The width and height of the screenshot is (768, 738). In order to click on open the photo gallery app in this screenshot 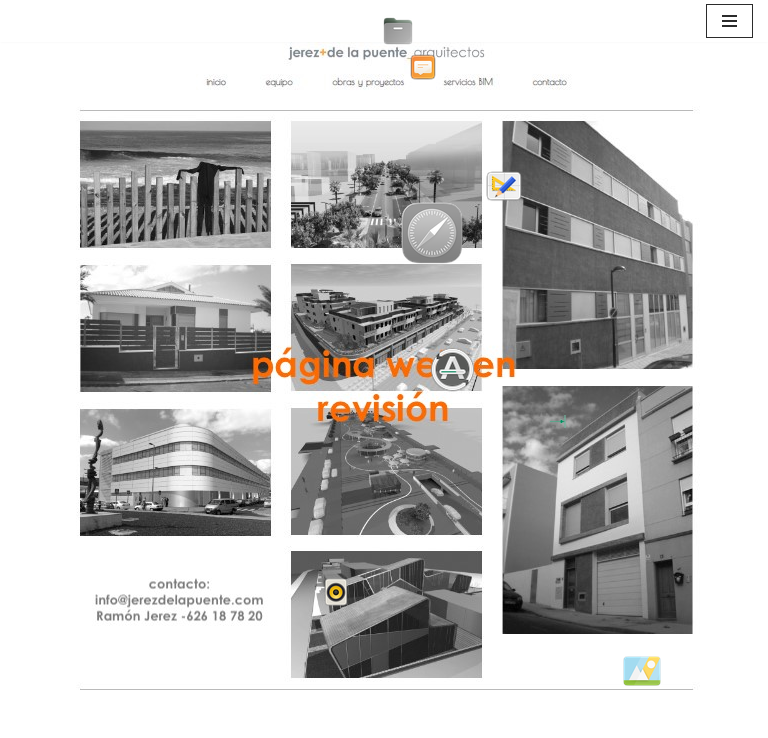, I will do `click(642, 671)`.